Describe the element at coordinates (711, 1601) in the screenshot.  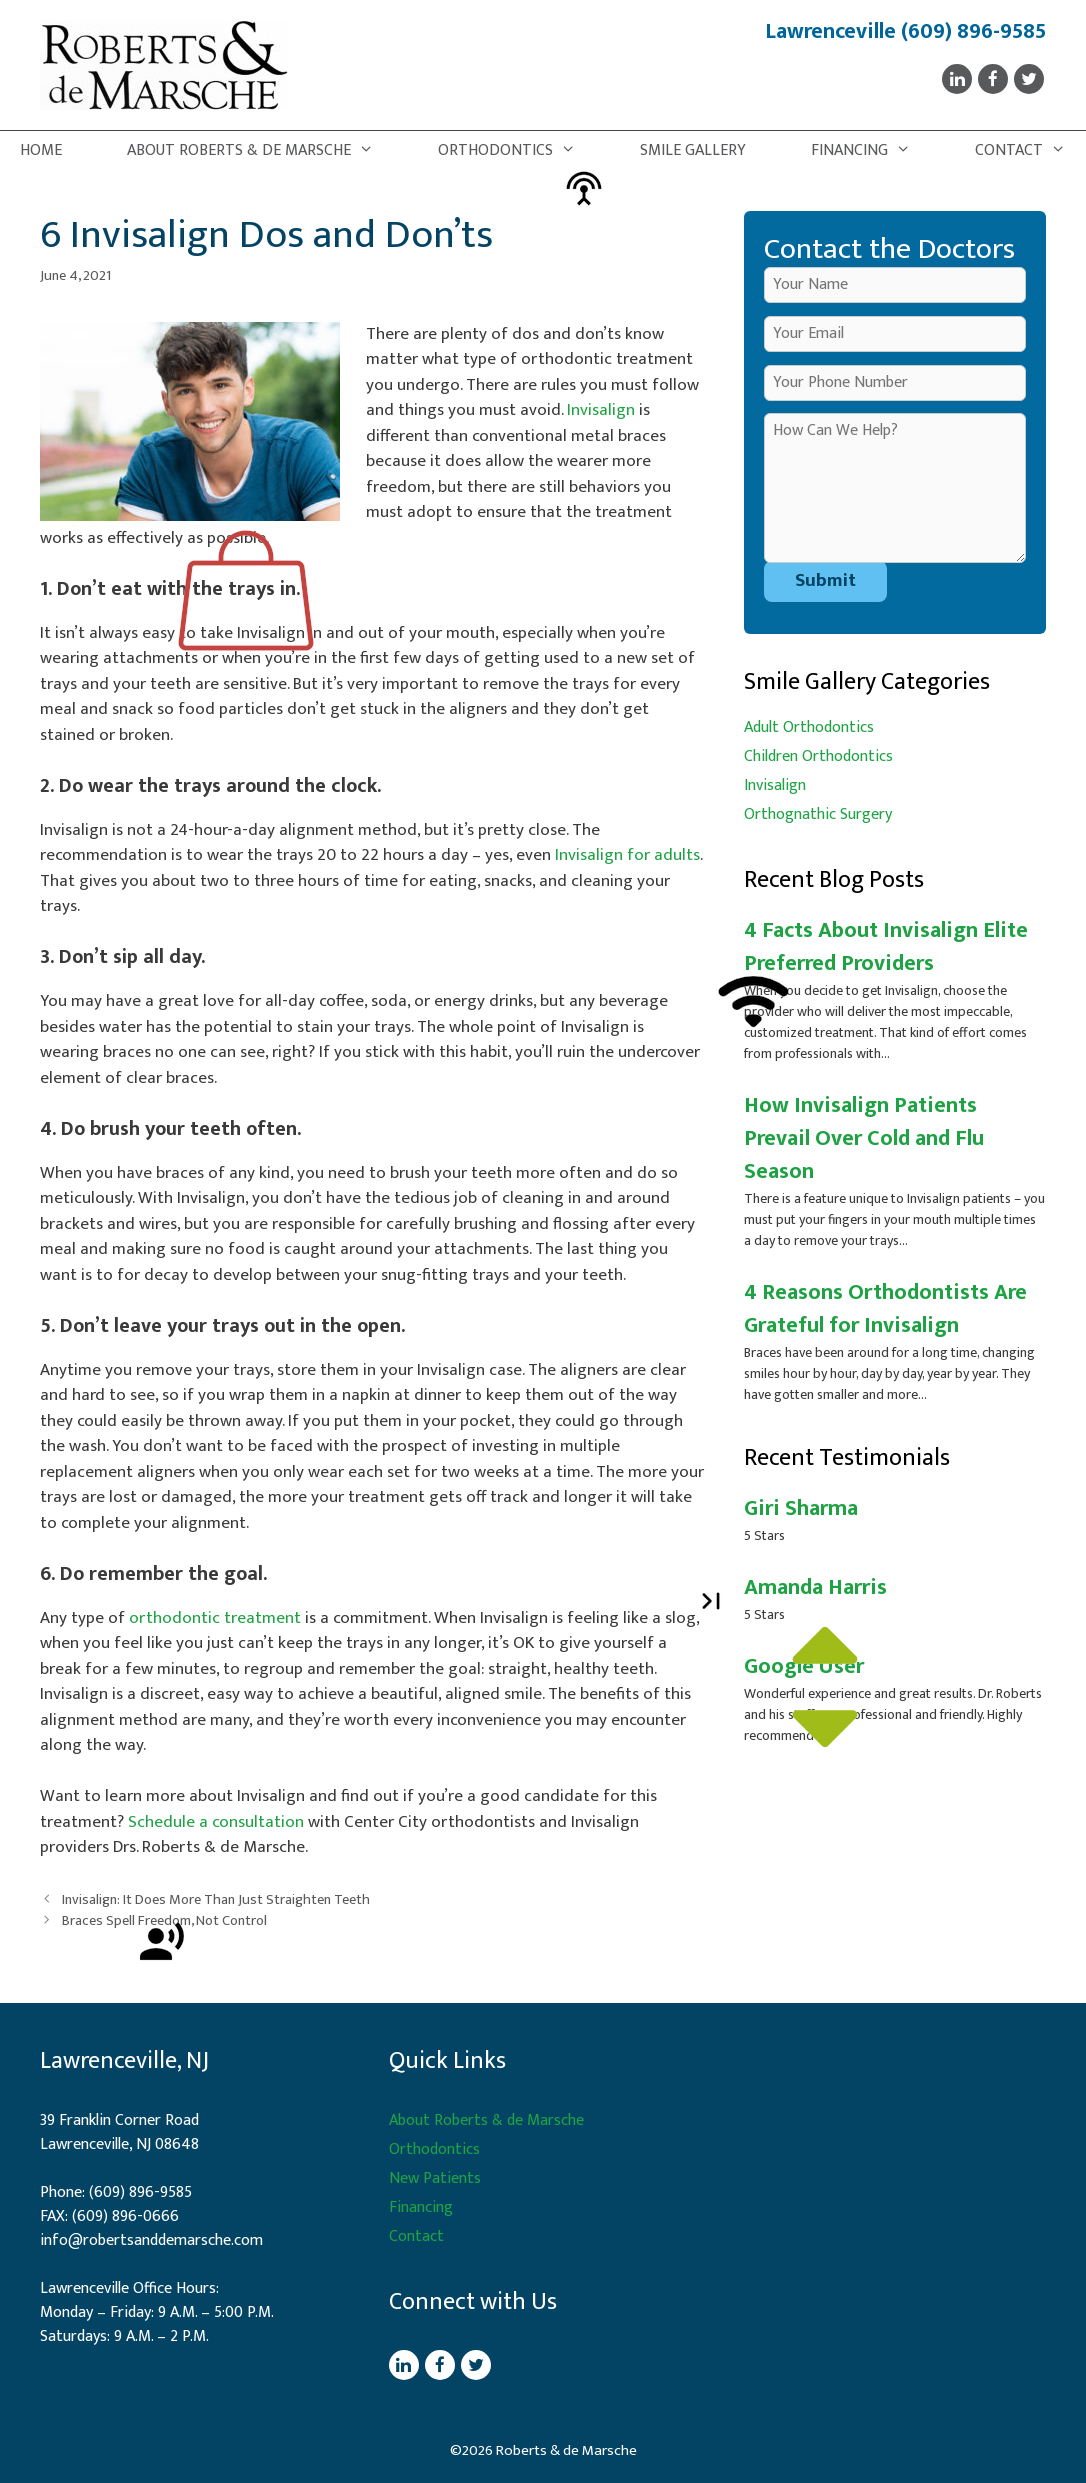
I see `go to the last page` at that location.